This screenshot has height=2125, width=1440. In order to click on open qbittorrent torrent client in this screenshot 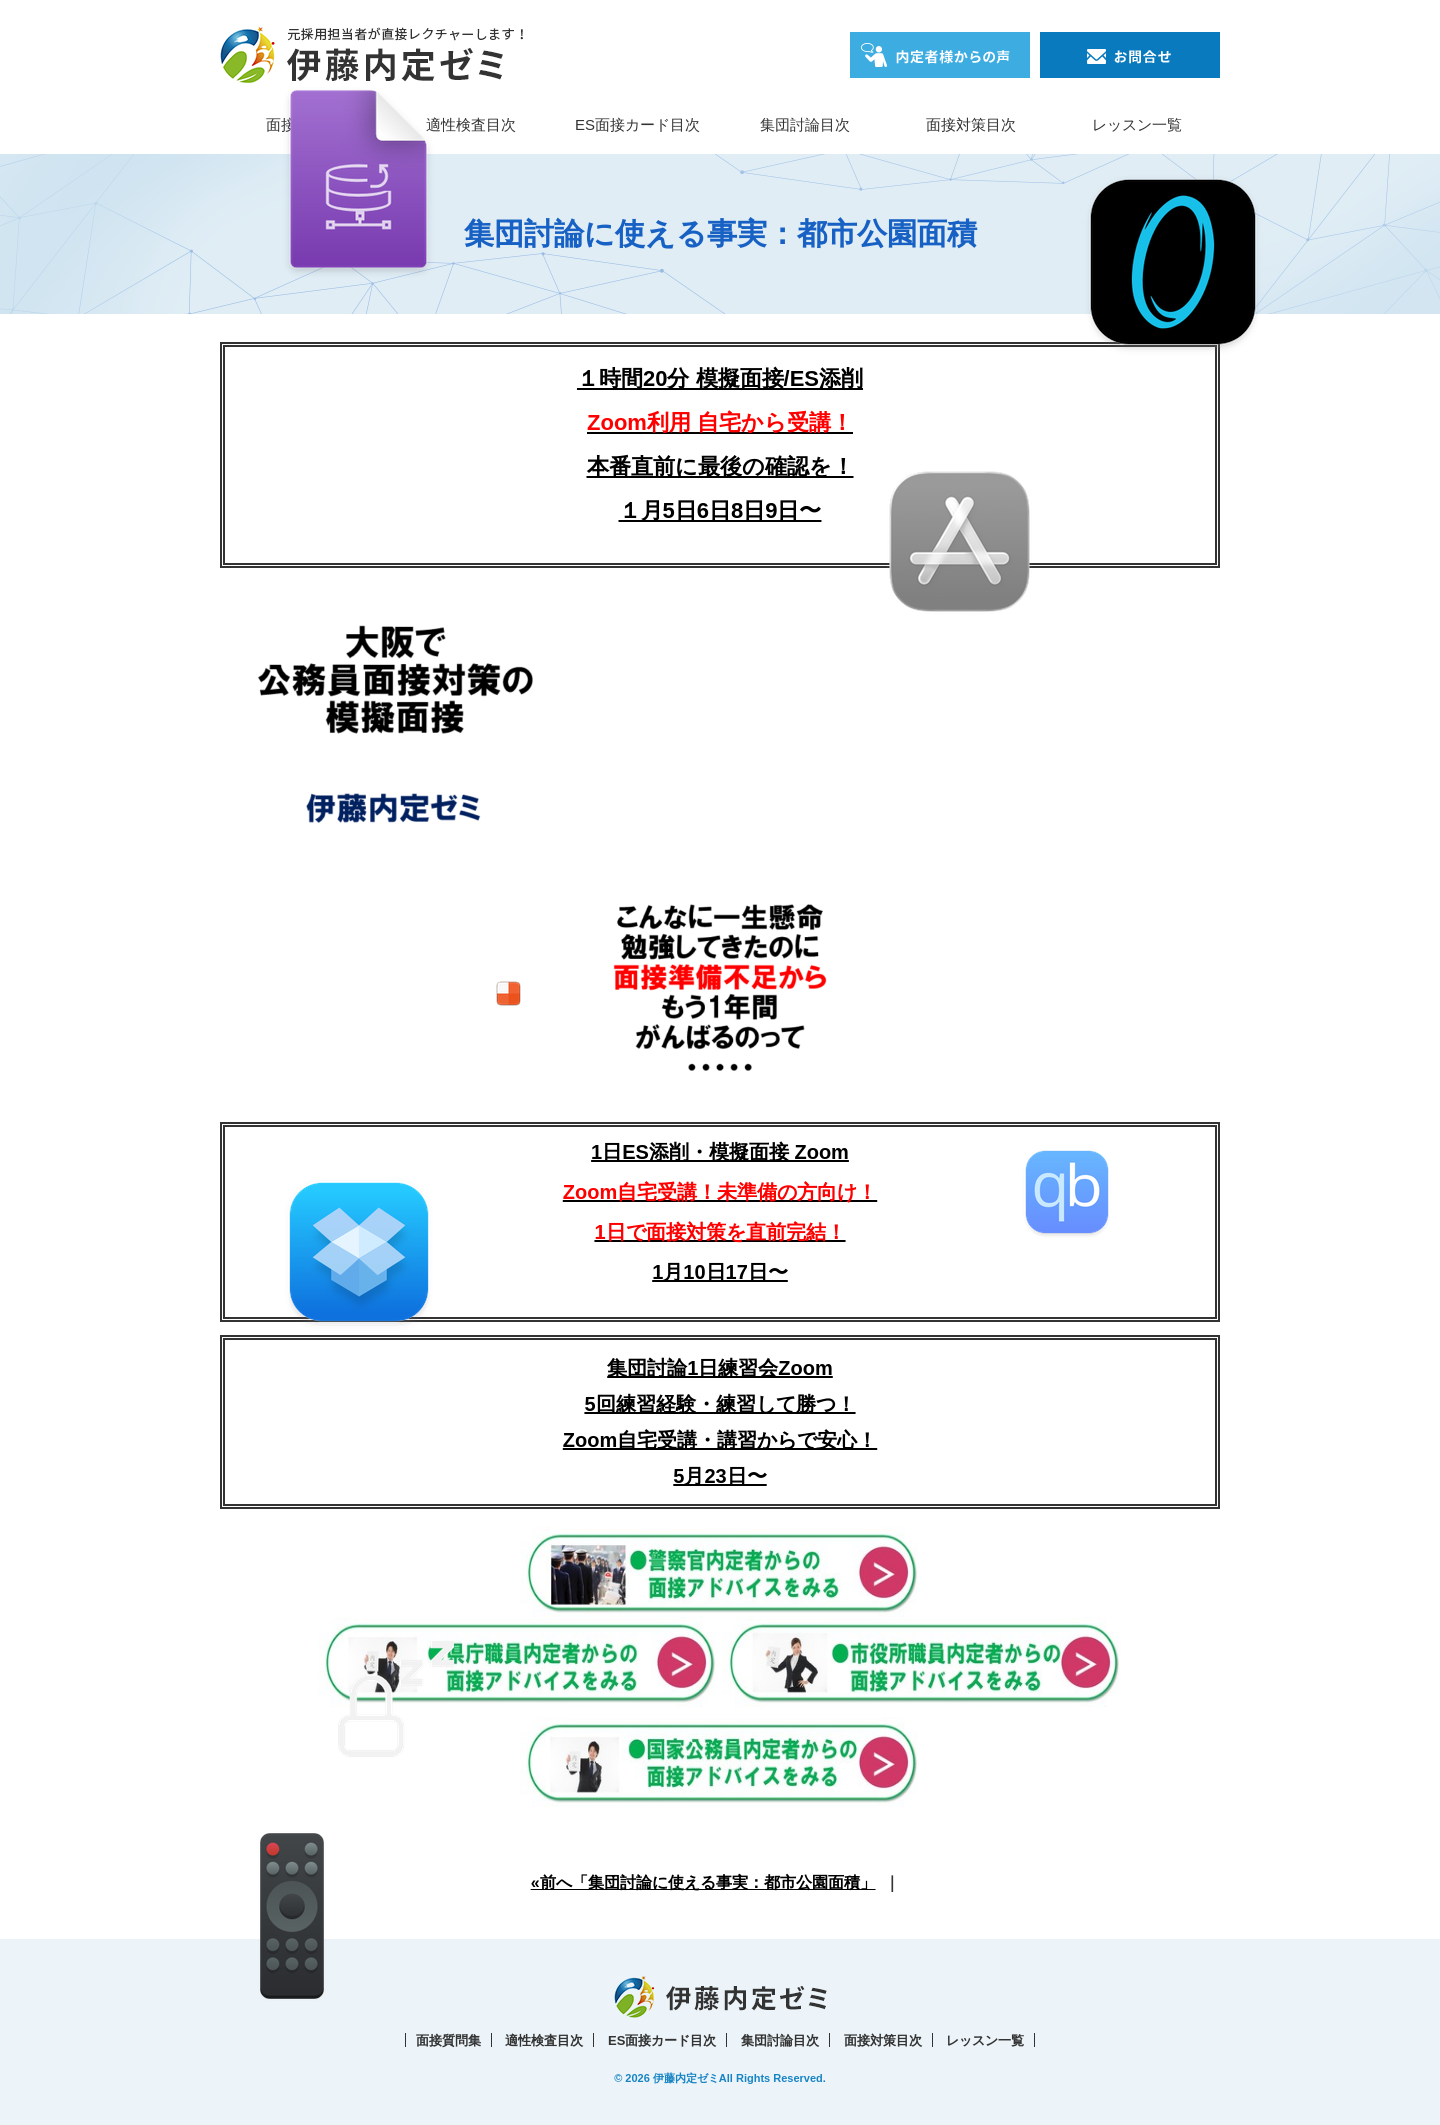, I will do `click(1067, 1192)`.